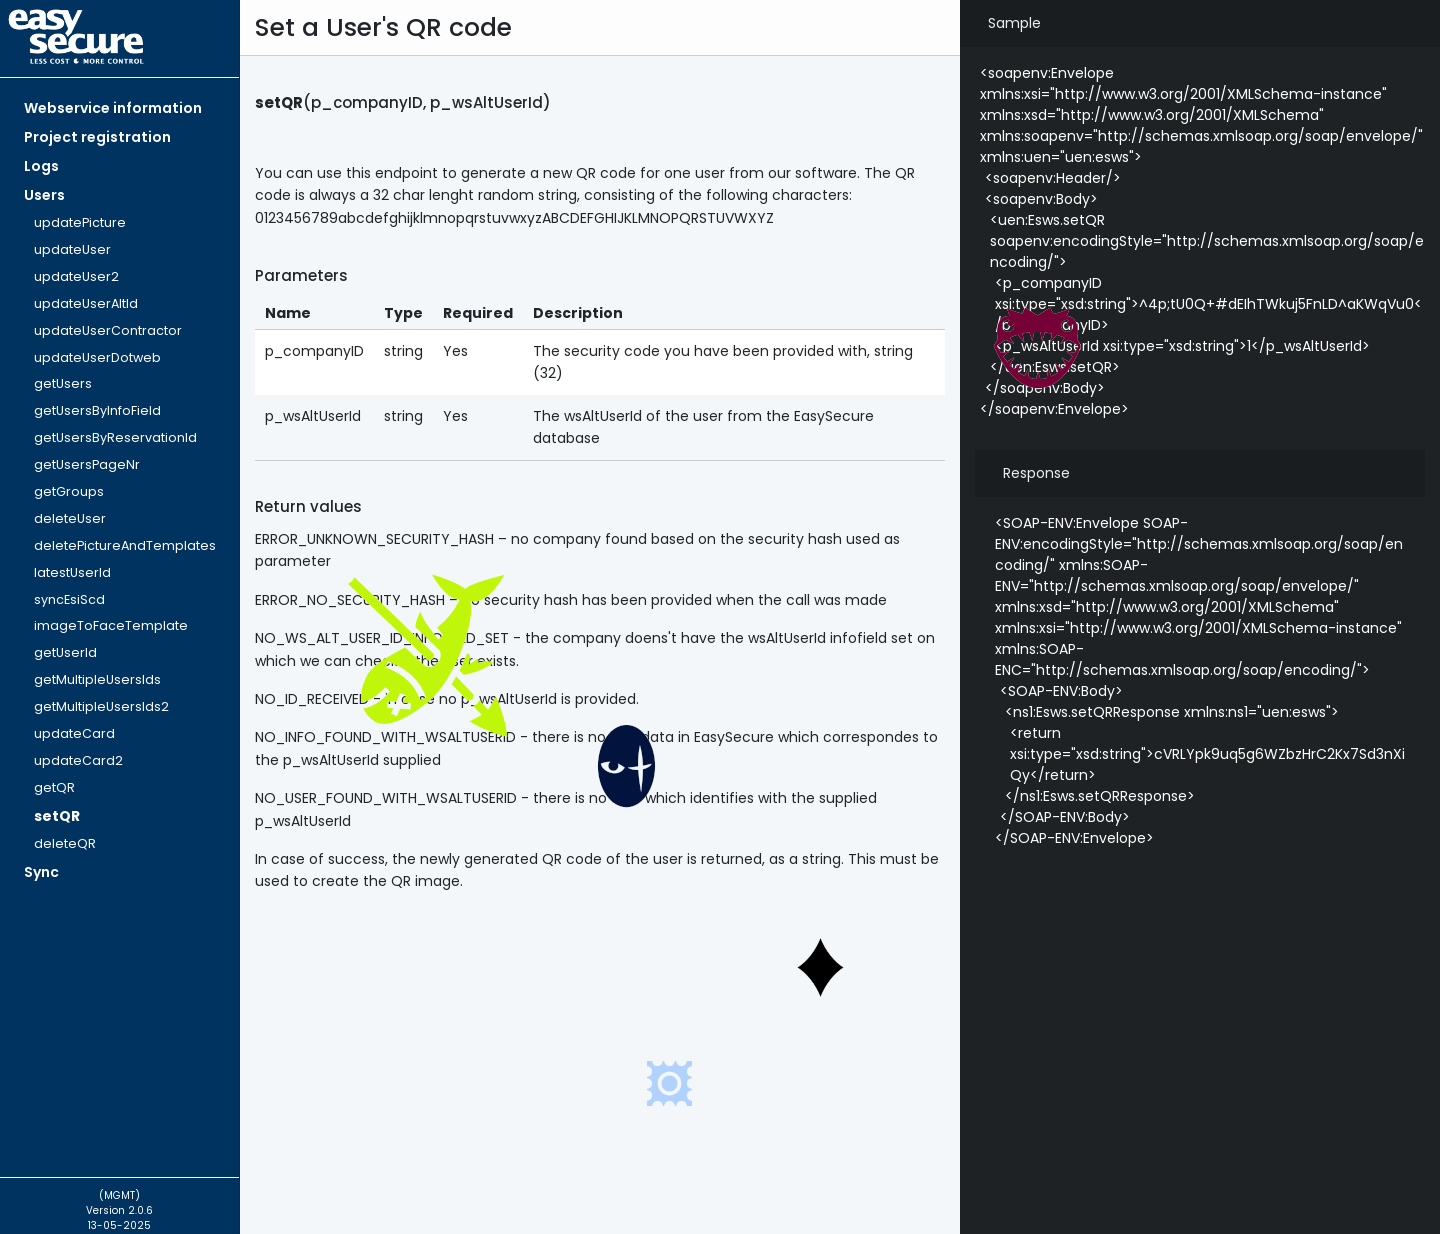 Image resolution: width=1440 pixels, height=1234 pixels. Describe the element at coordinates (1037, 346) in the screenshot. I see `creature or monster enemy type indicator` at that location.